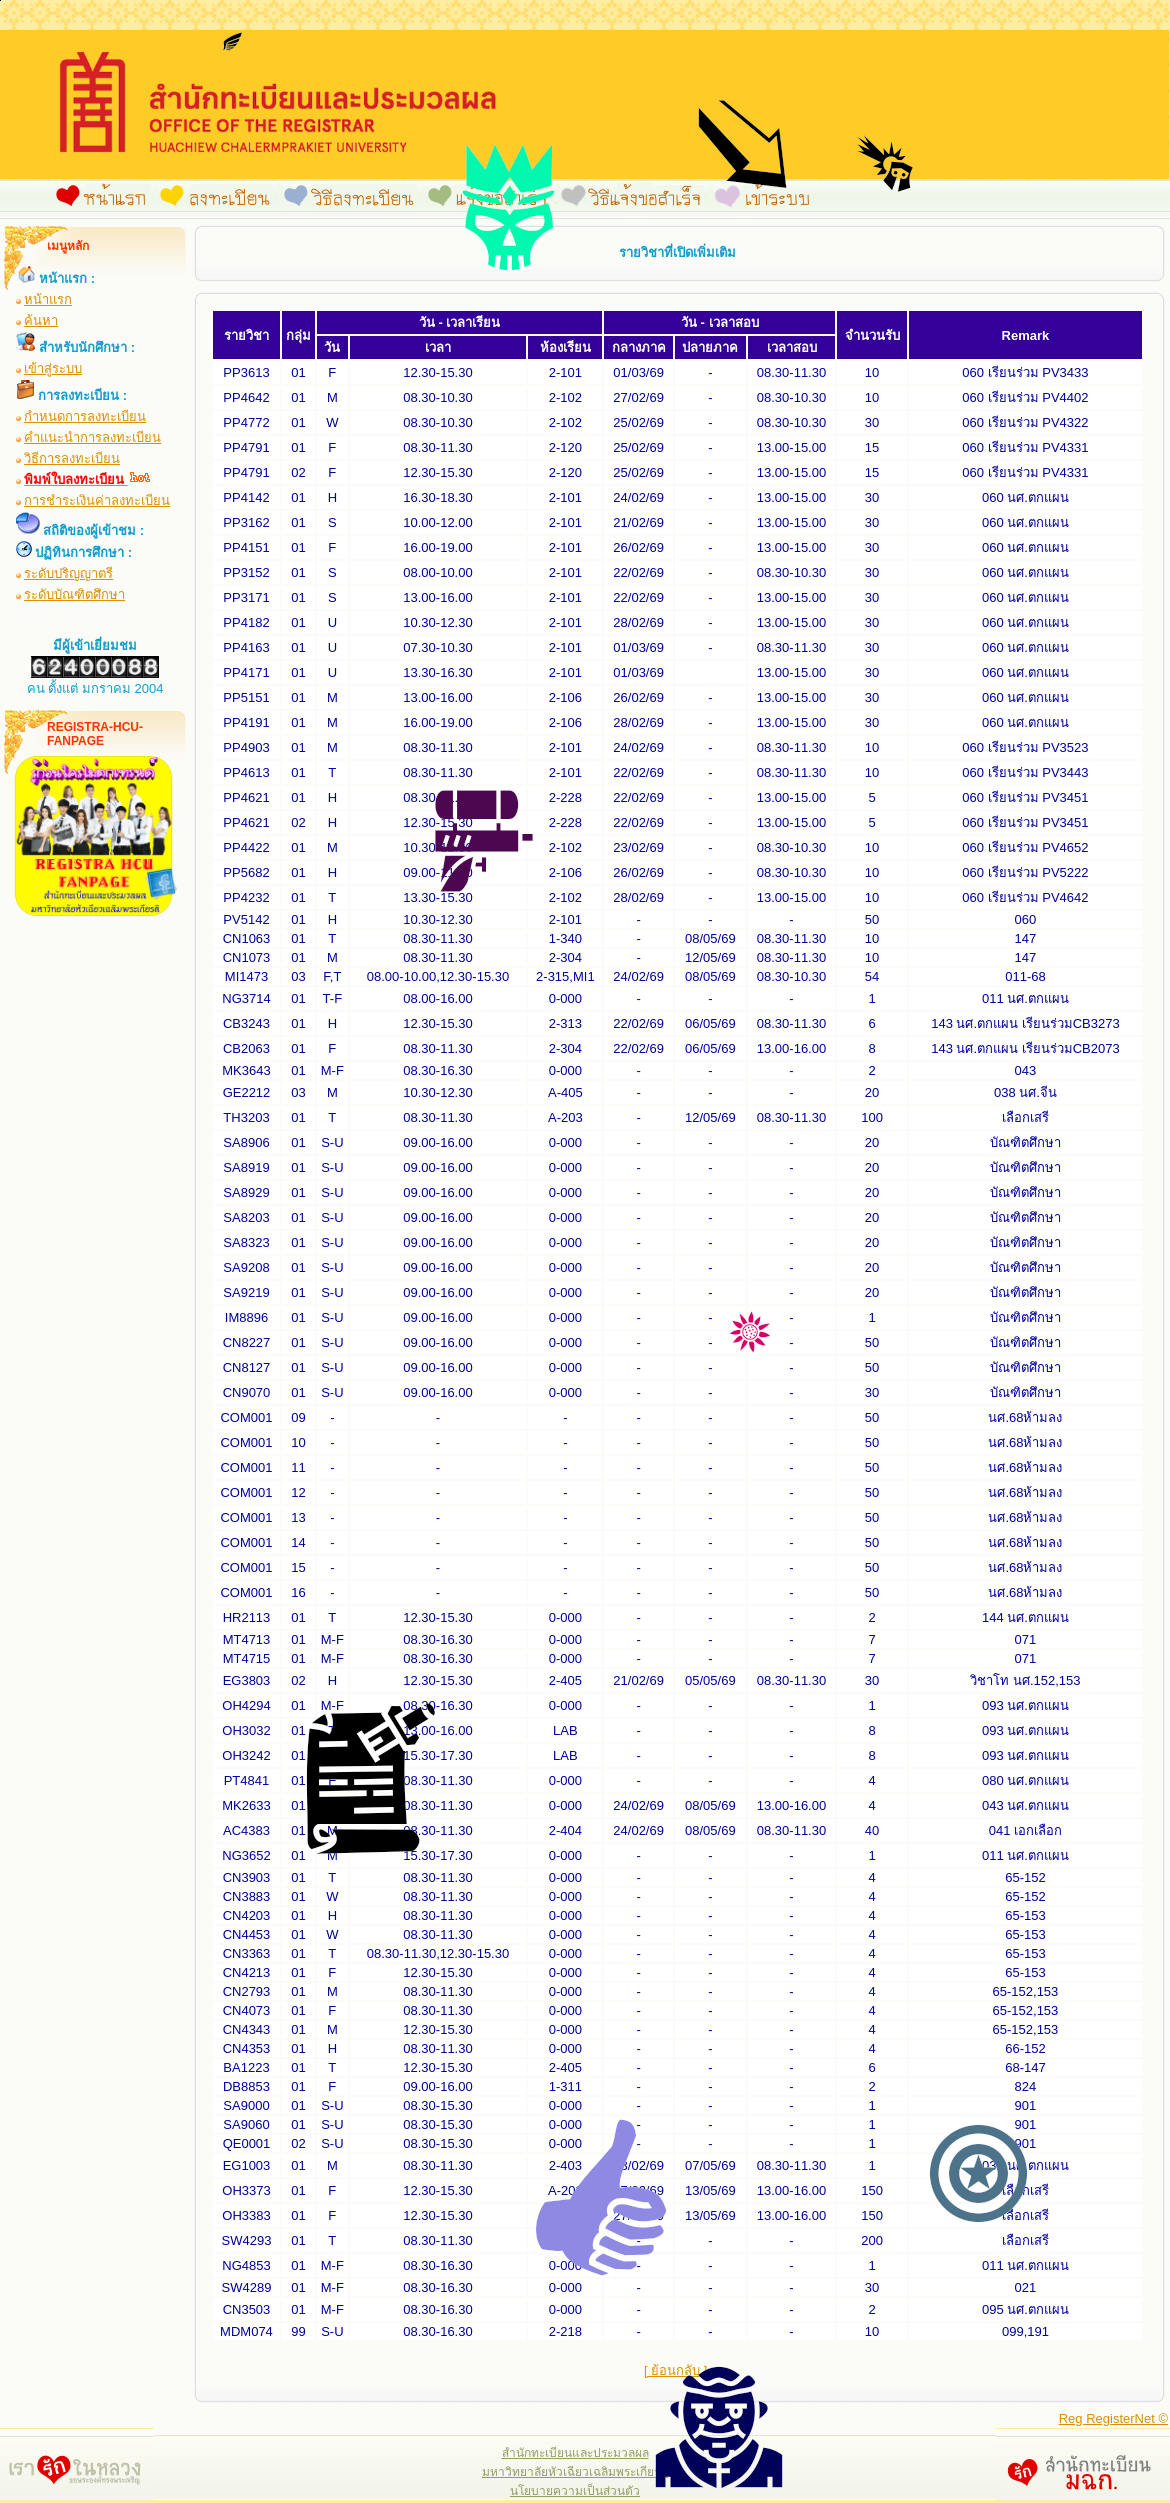 Image resolution: width=1170 pixels, height=2503 pixels. What do you see at coordinates (484, 841) in the screenshot?
I see `select water gun weapon in game` at bounding box center [484, 841].